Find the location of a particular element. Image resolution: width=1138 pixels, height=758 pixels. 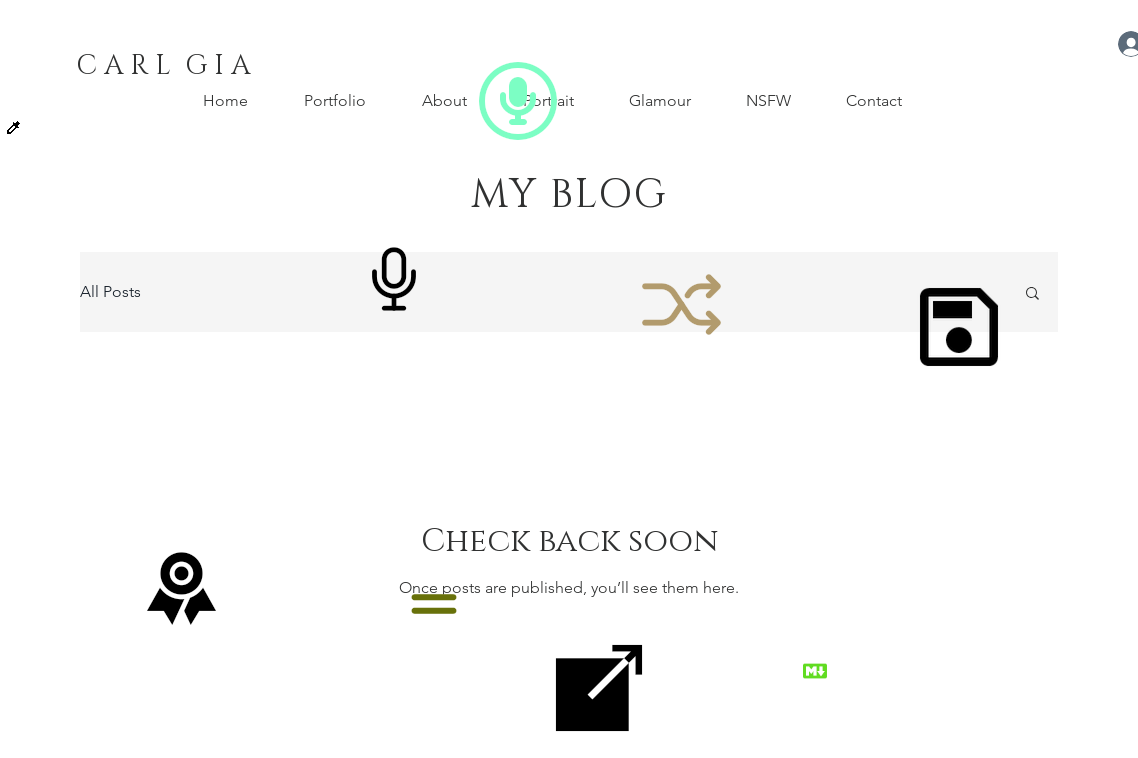

open link in new tab or window is located at coordinates (599, 688).